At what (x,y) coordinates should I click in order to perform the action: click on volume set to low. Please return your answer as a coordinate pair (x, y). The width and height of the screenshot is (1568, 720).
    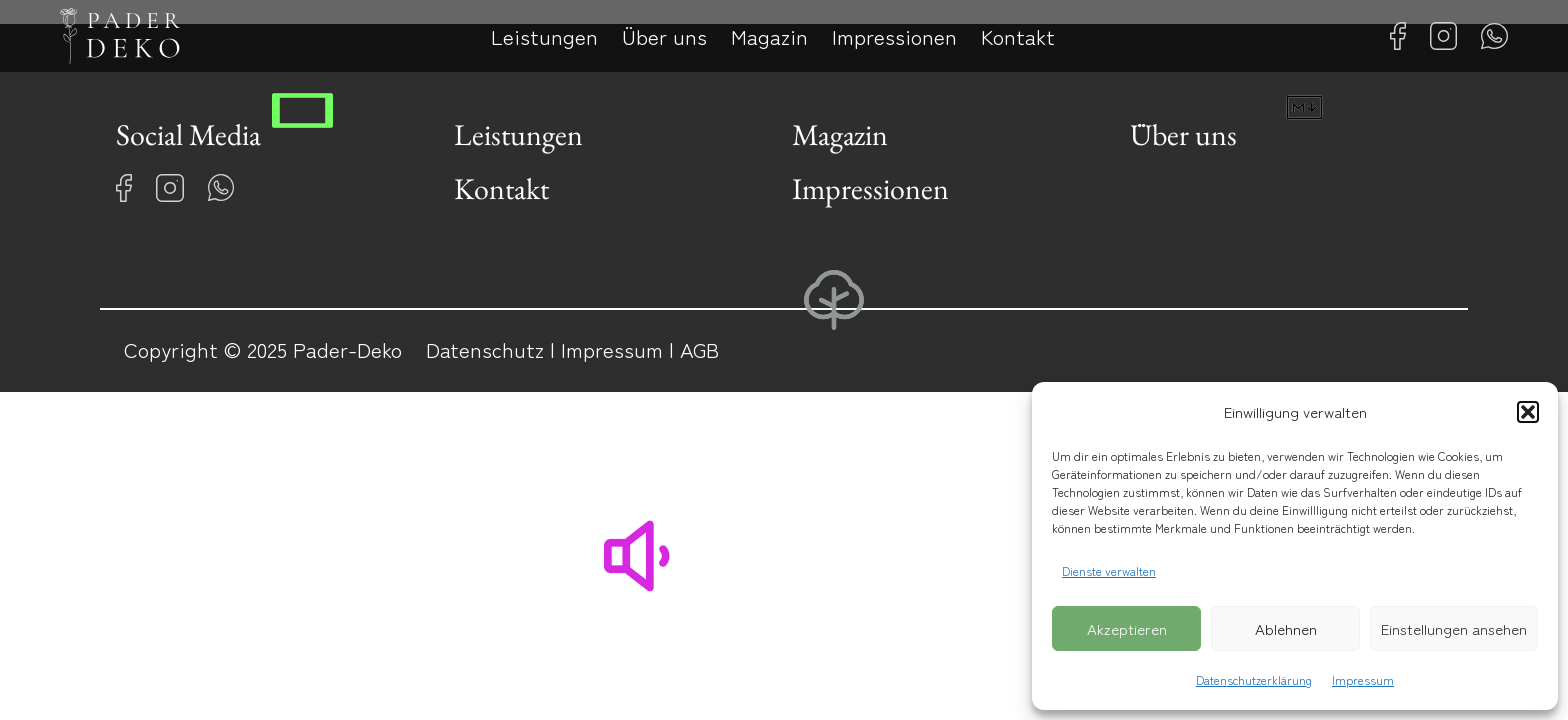
    Looking at the image, I should click on (642, 556).